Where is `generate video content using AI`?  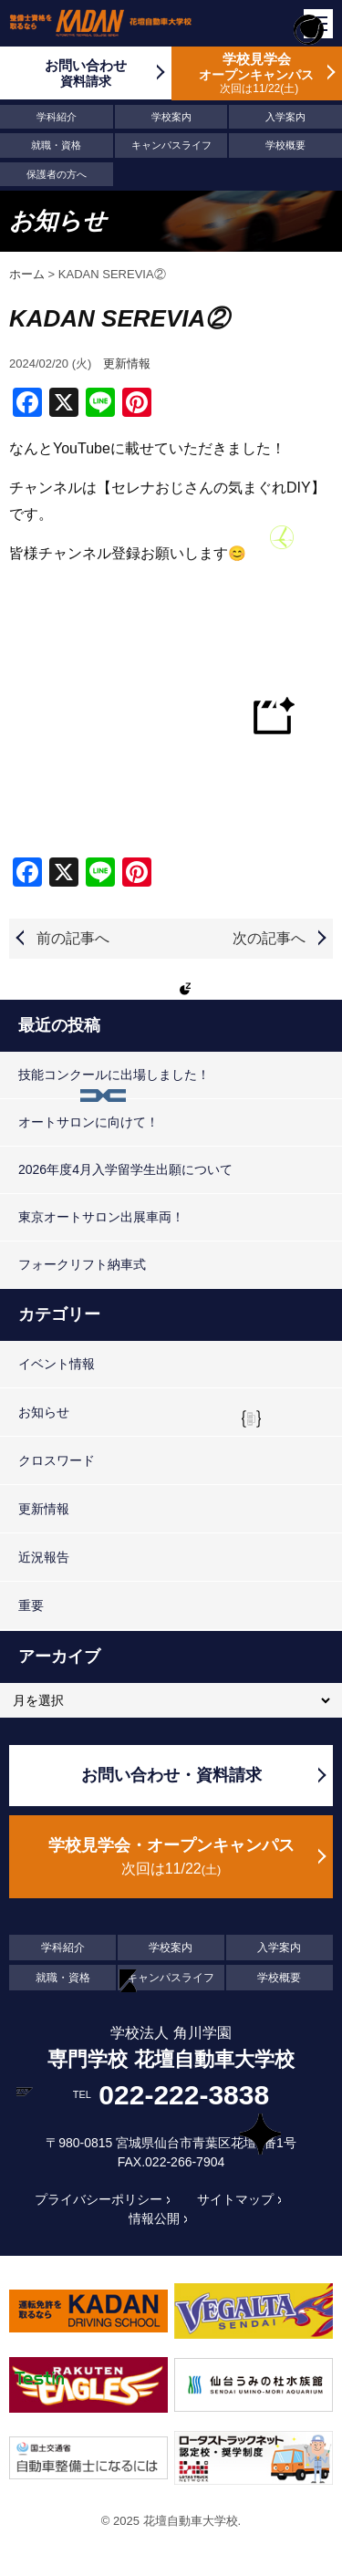 generate video content using AI is located at coordinates (272, 717).